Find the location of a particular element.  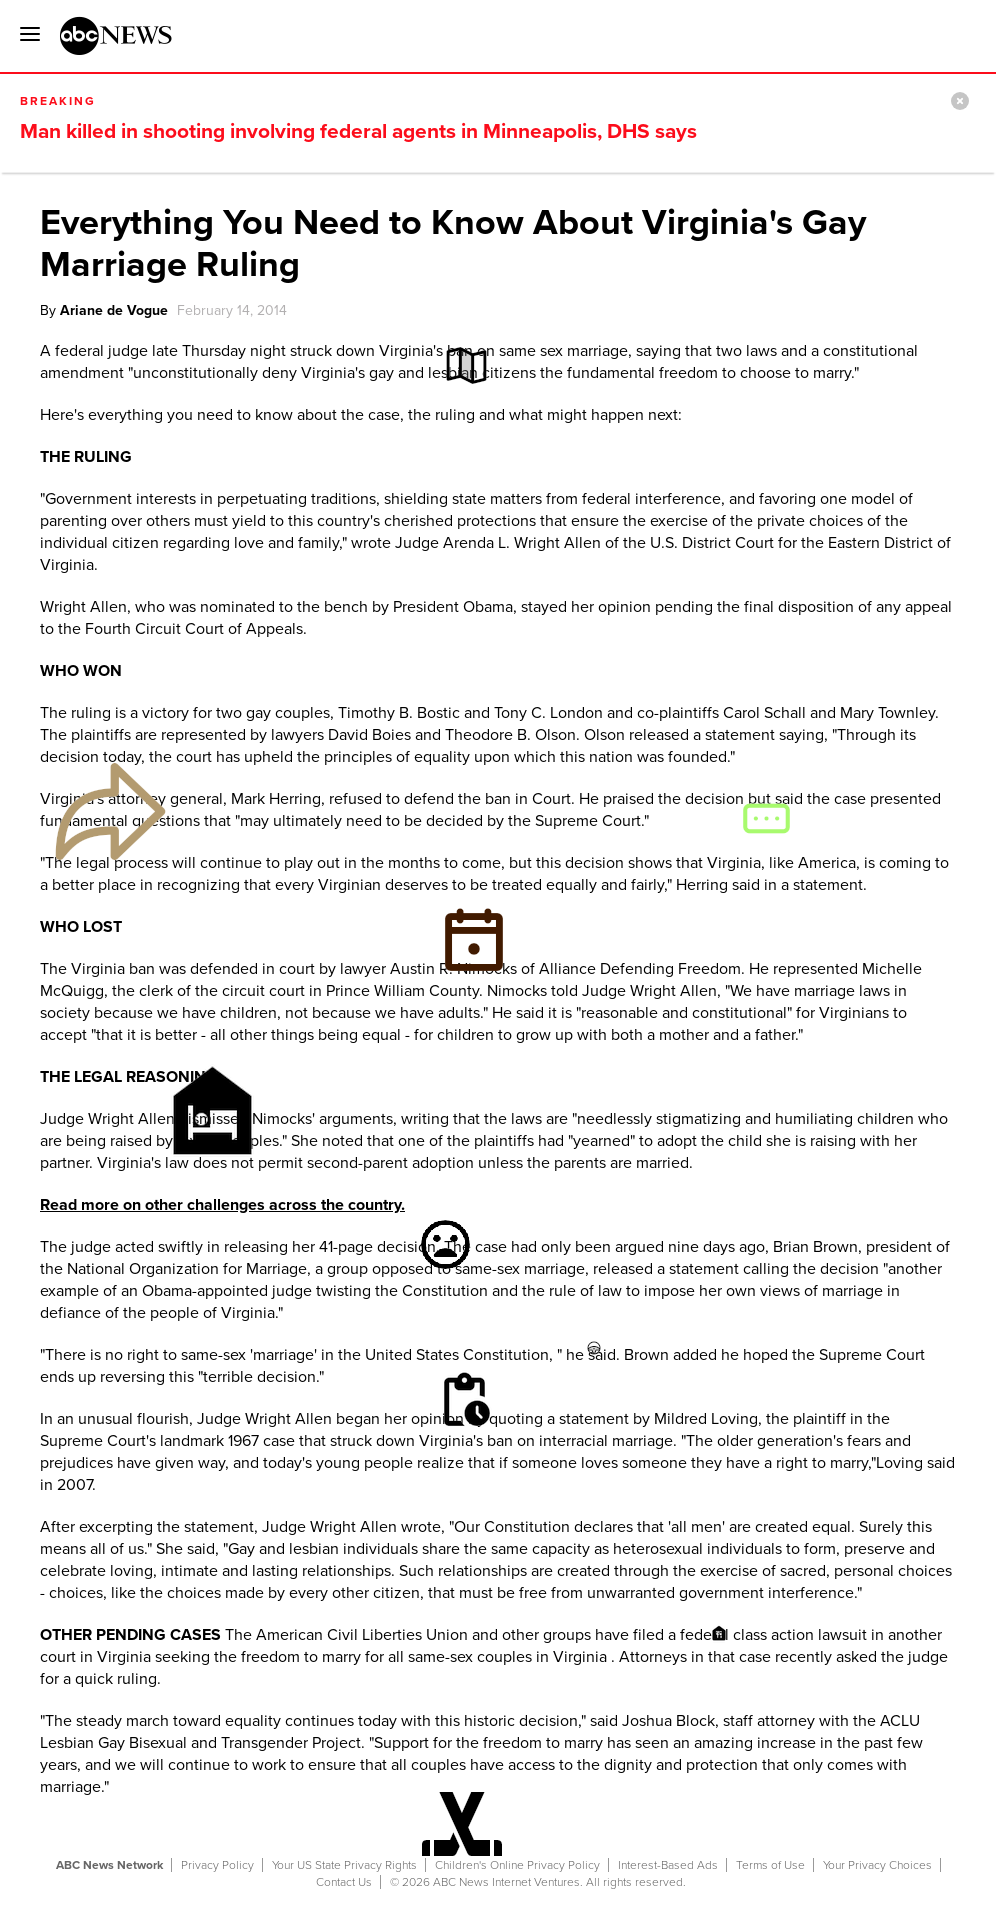

view map is located at coordinates (466, 365).